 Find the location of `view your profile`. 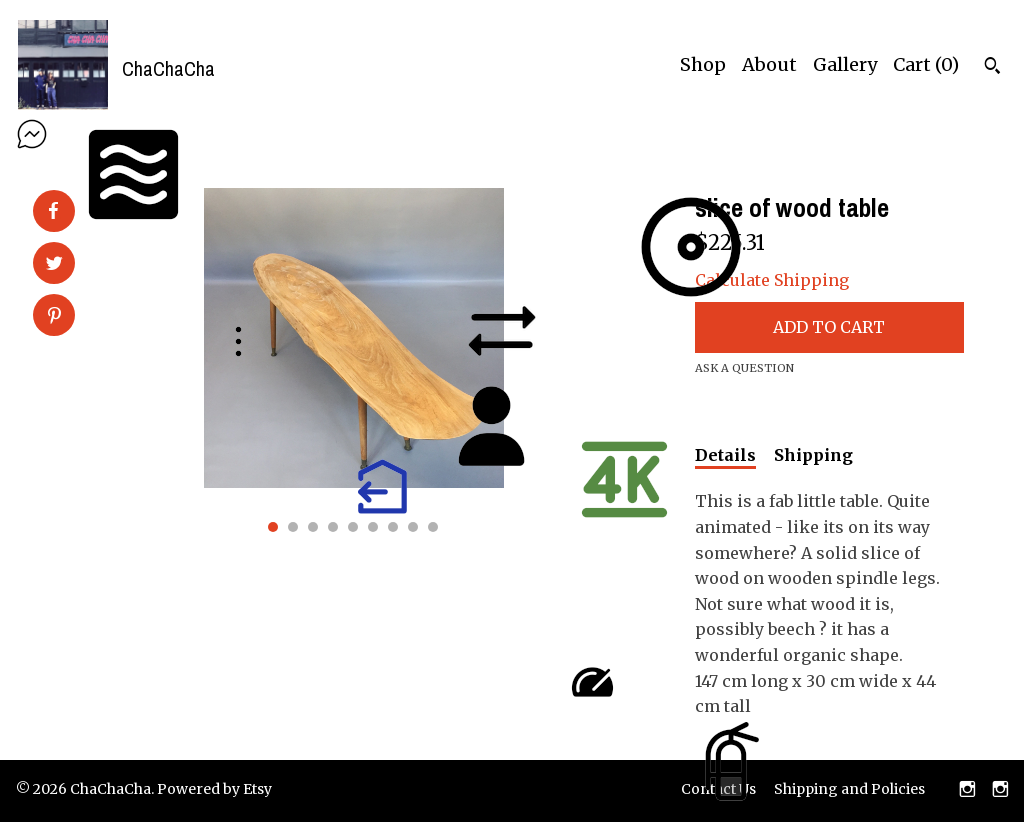

view your profile is located at coordinates (491, 425).